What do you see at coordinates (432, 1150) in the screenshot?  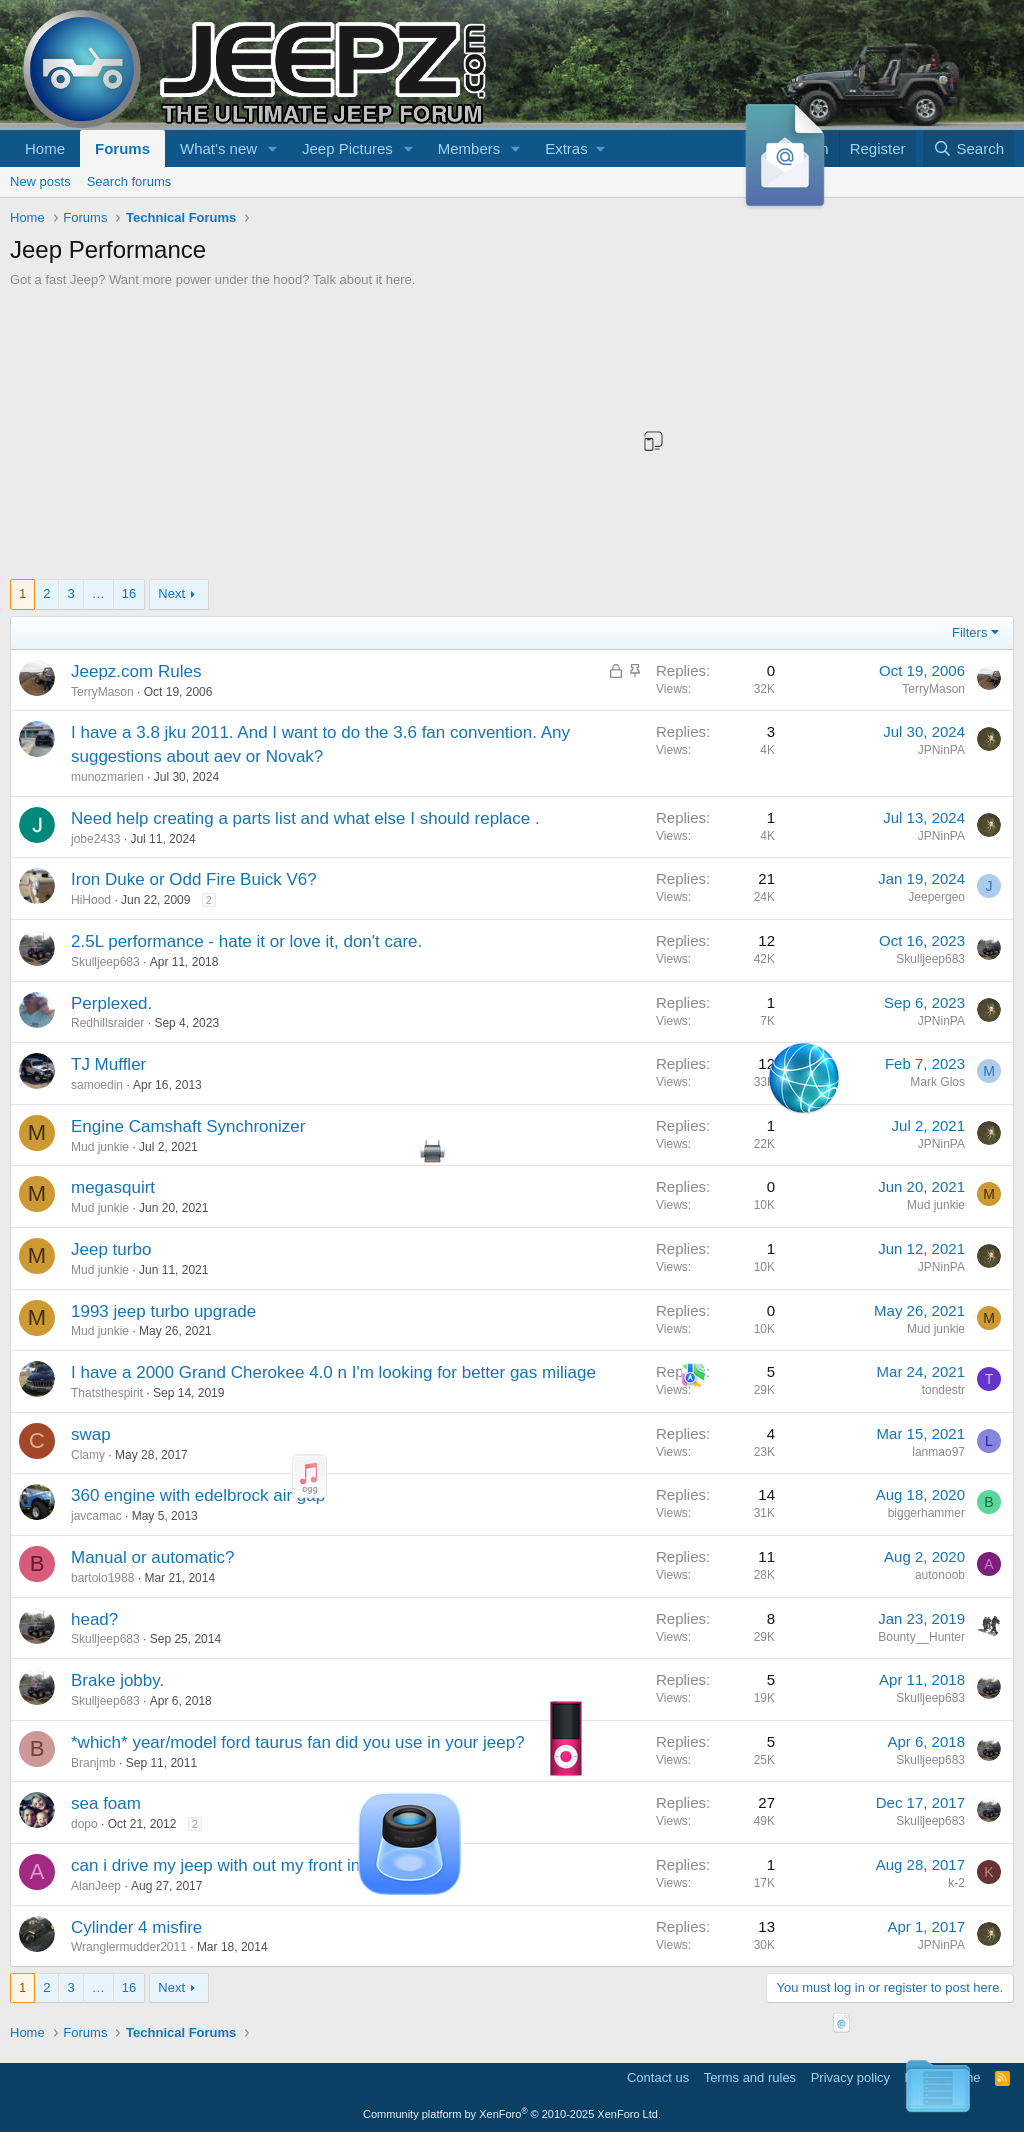 I see `add a new printer to your system` at bounding box center [432, 1150].